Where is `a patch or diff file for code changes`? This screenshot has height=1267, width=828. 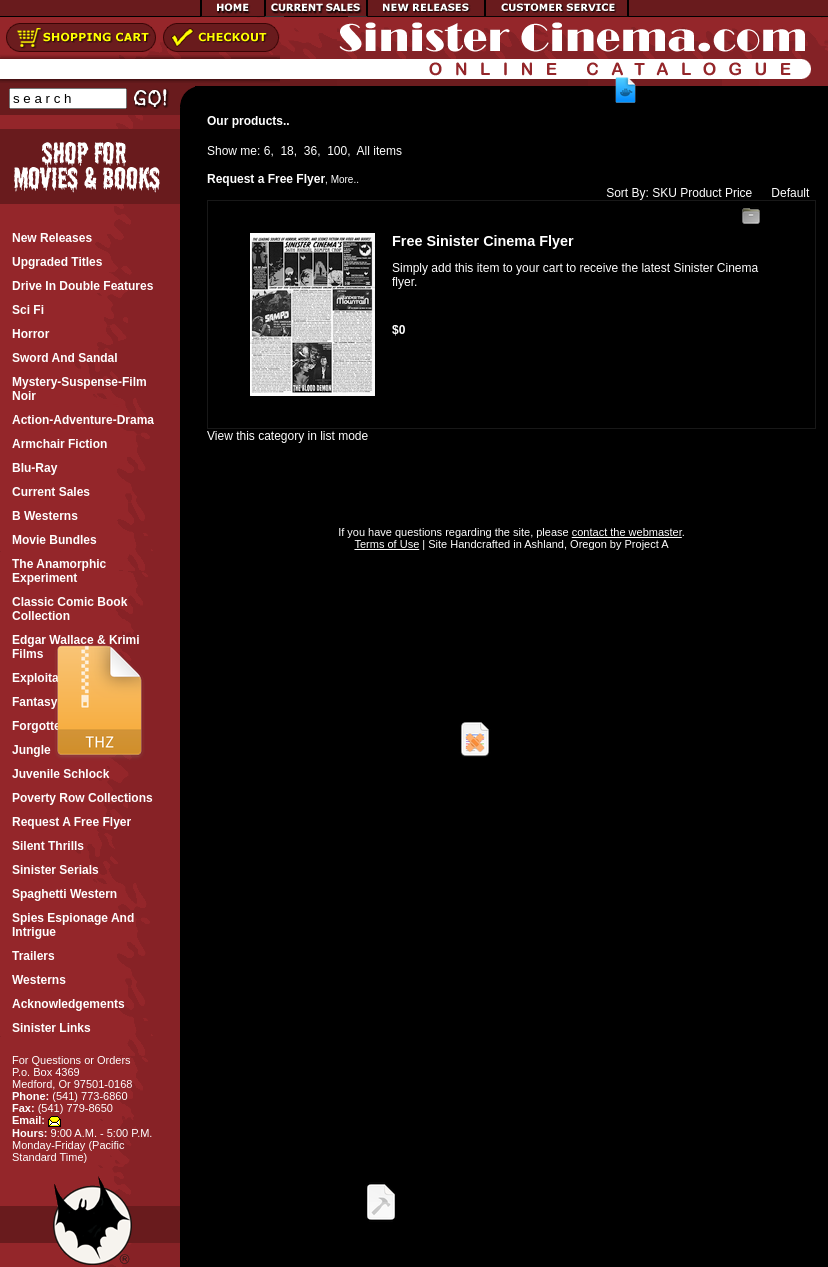
a patch or diff file for code changes is located at coordinates (475, 739).